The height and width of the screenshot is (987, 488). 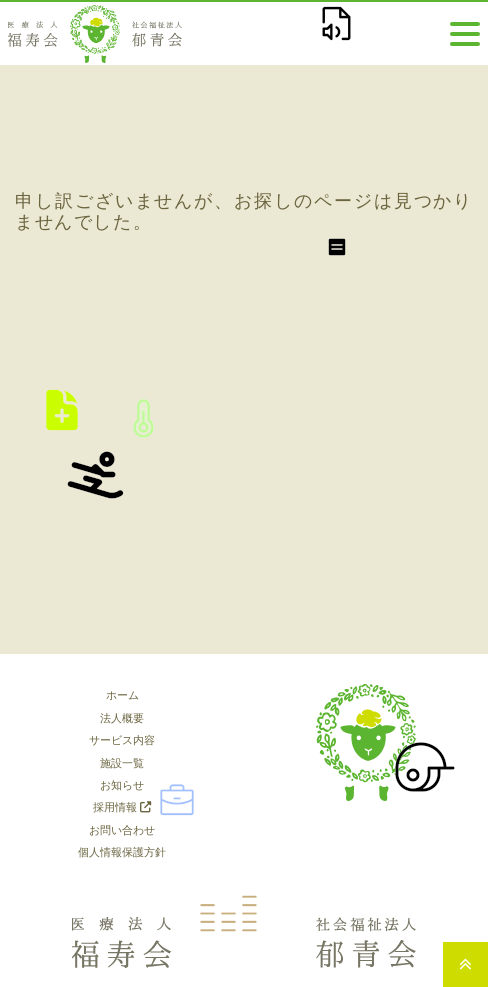 I want to click on adjust audio equalizer settings, so click(x=228, y=913).